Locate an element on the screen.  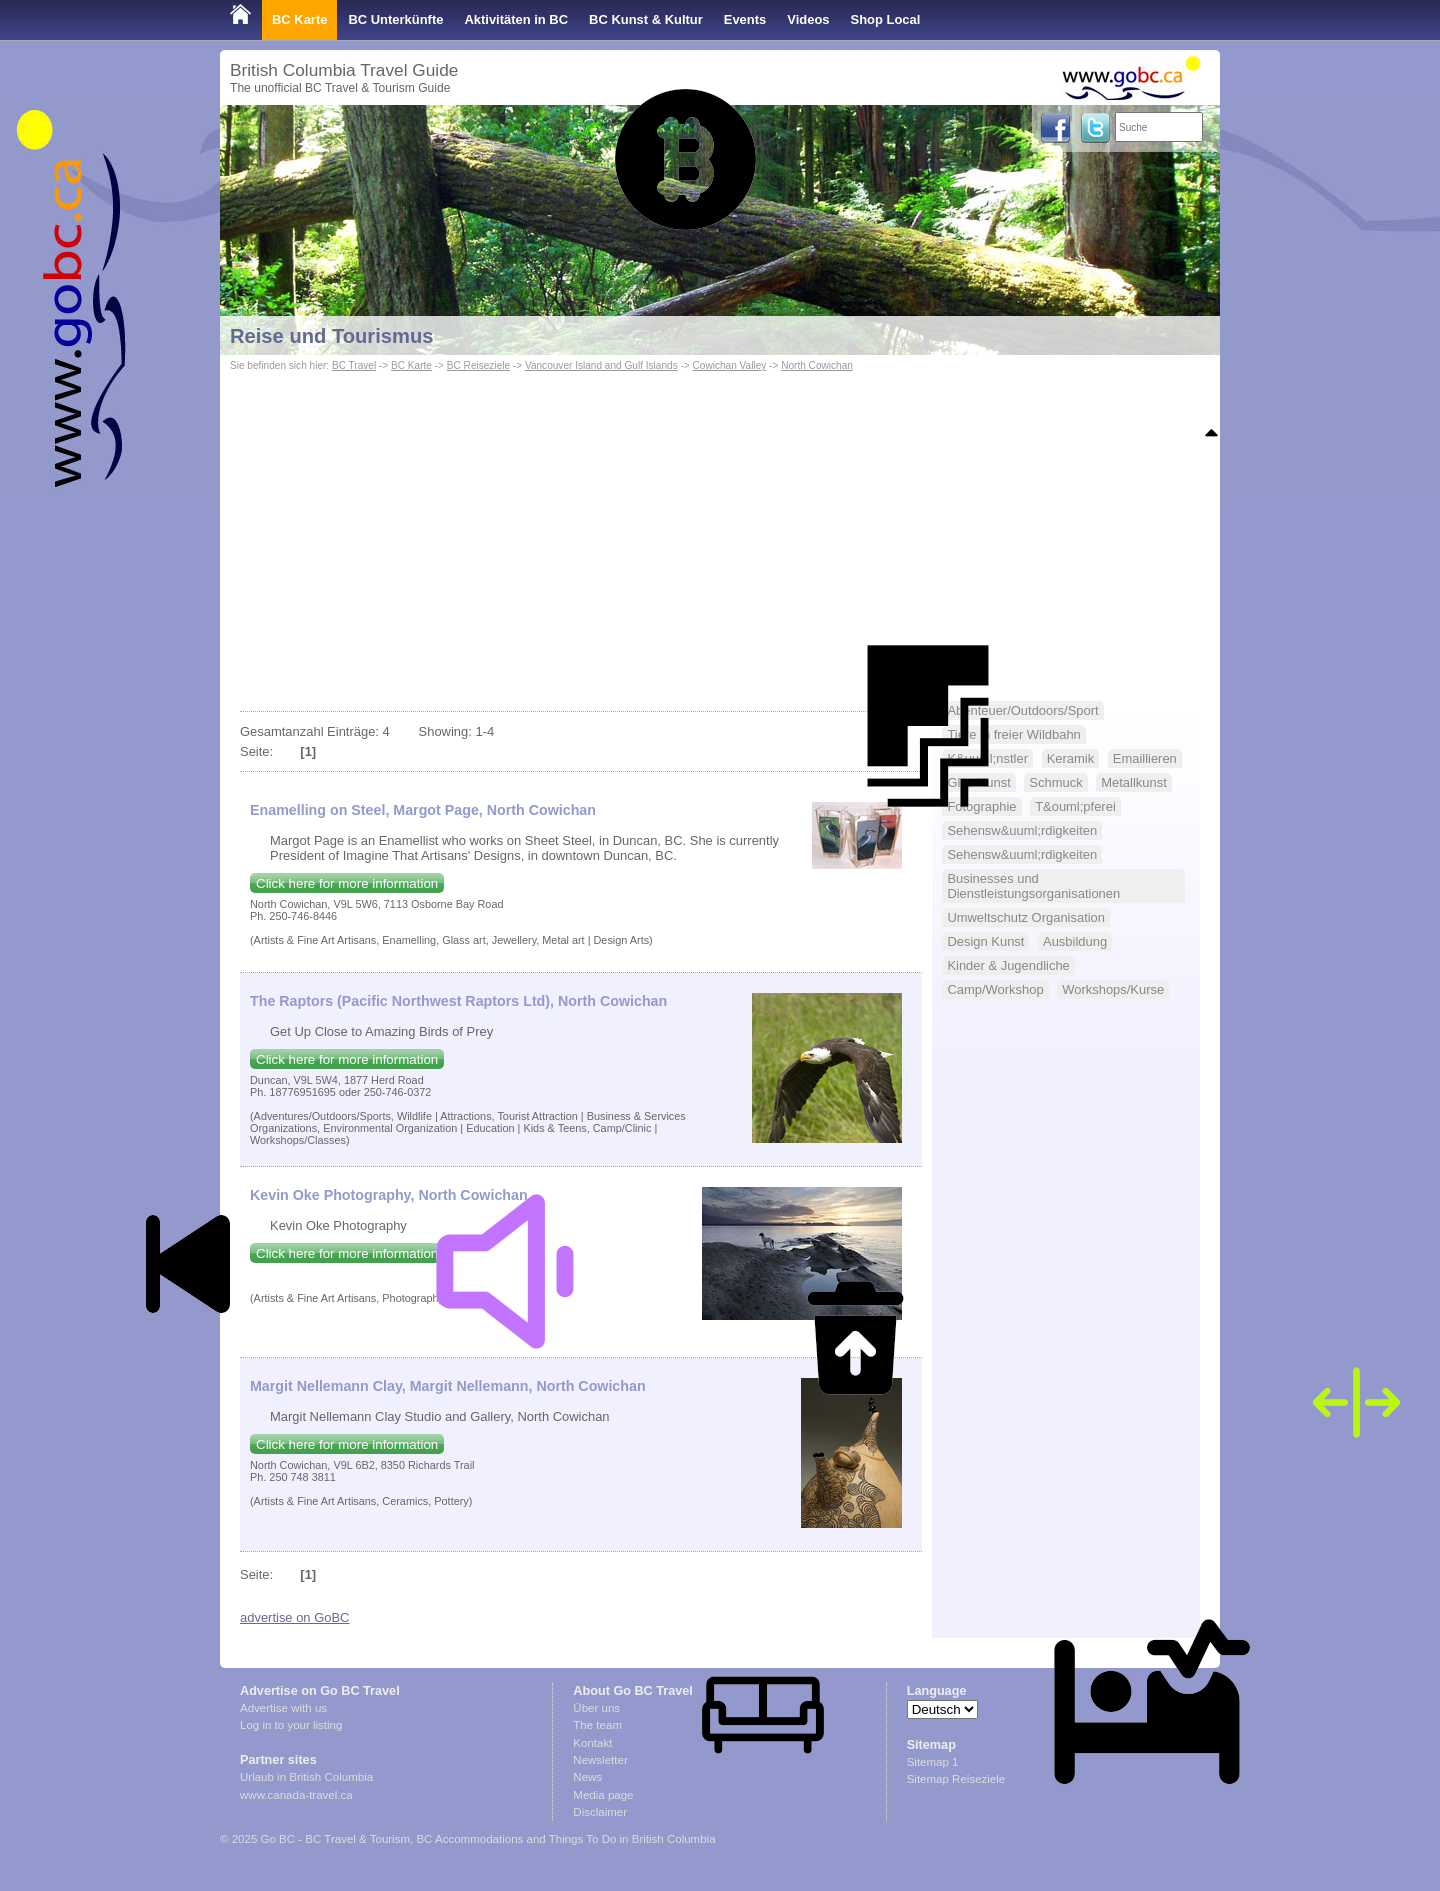
view patient procedures or medical records is located at coordinates (1147, 1712).